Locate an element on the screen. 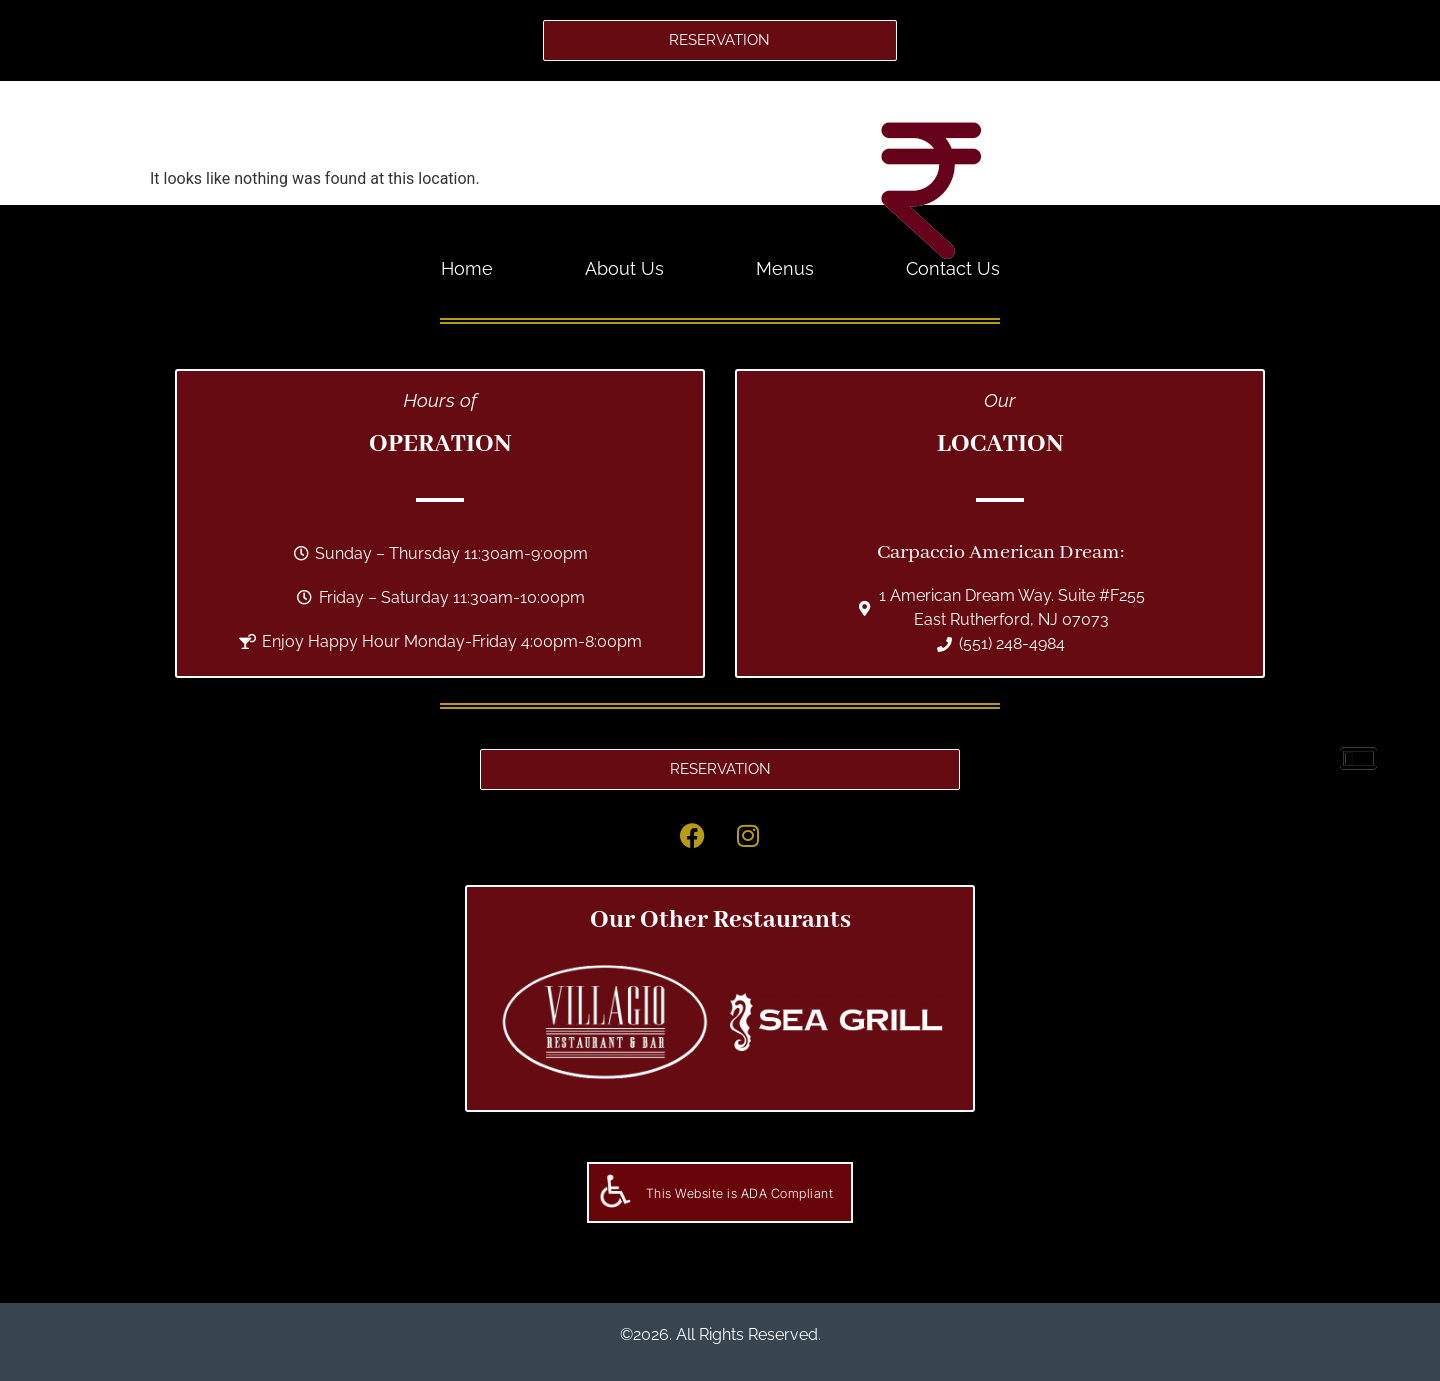 The image size is (1440, 1381). view price in Indian rupees is located at coordinates (926, 188).